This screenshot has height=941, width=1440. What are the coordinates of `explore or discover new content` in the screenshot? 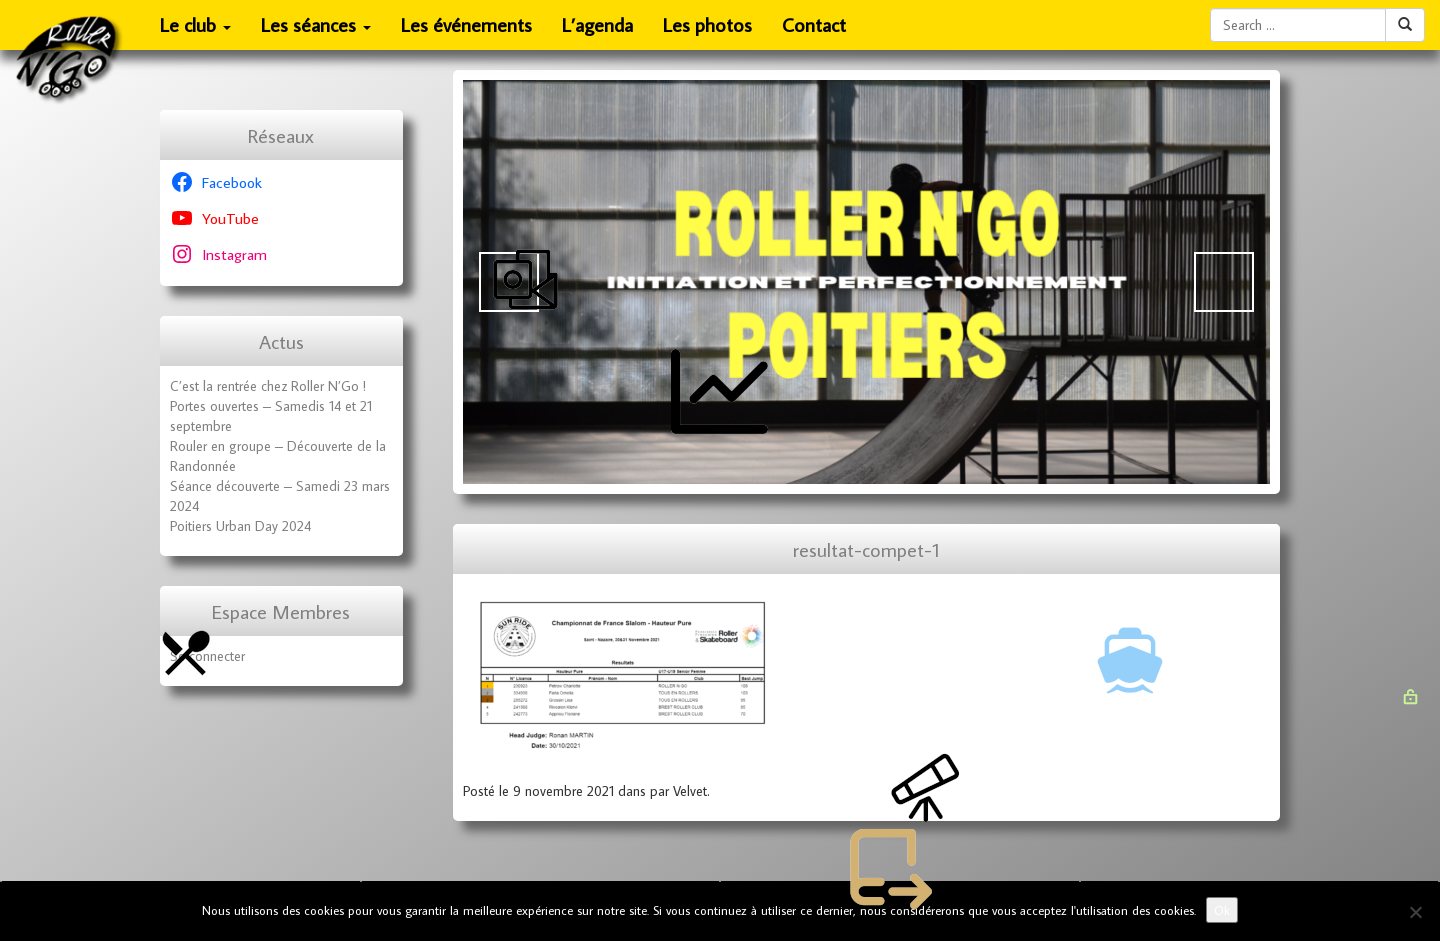 It's located at (926, 786).